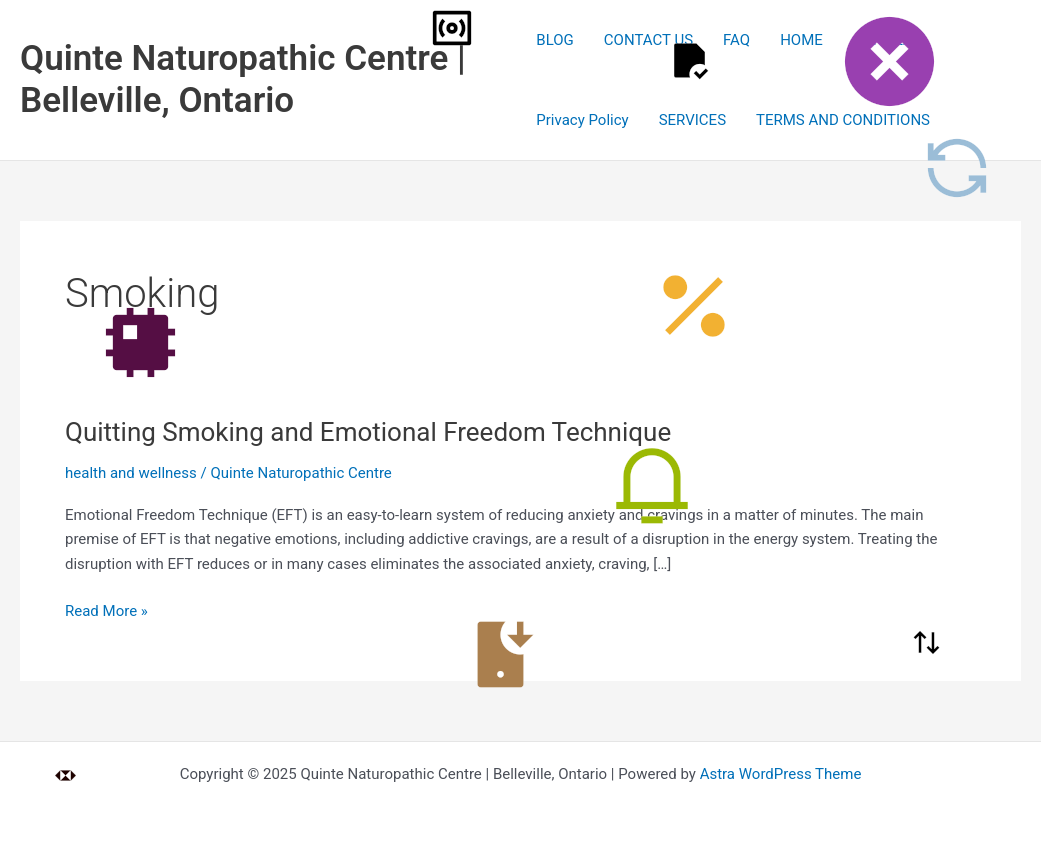  What do you see at coordinates (140, 342) in the screenshot?
I see `view CPU or processor information` at bounding box center [140, 342].